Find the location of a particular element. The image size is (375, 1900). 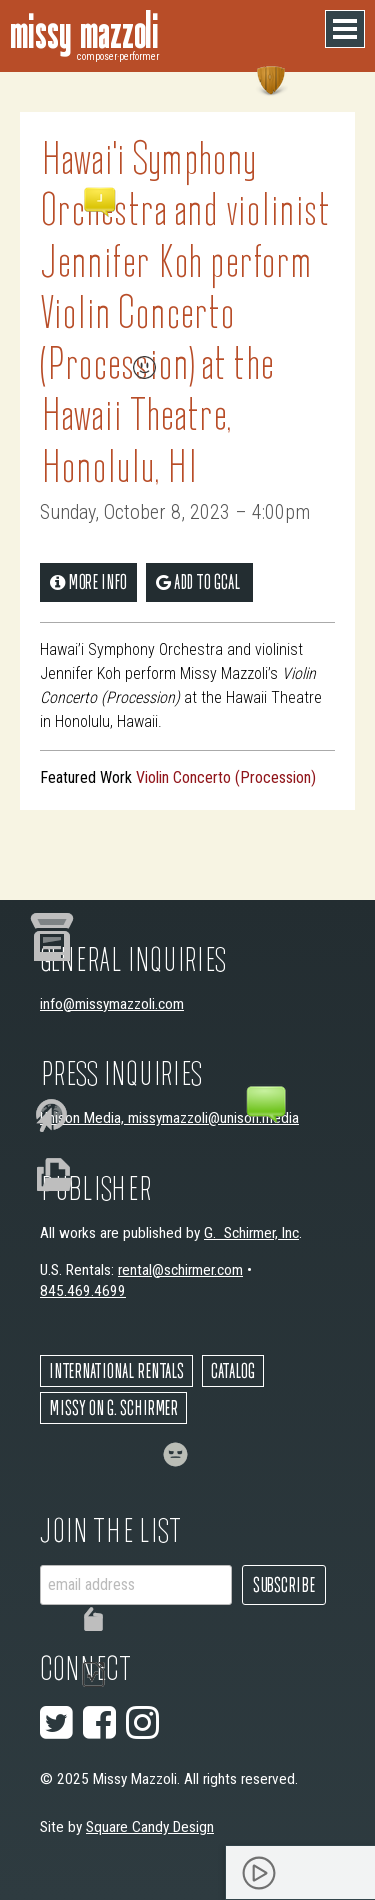

indicates a compressed or archived file is located at coordinates (93, 1616).